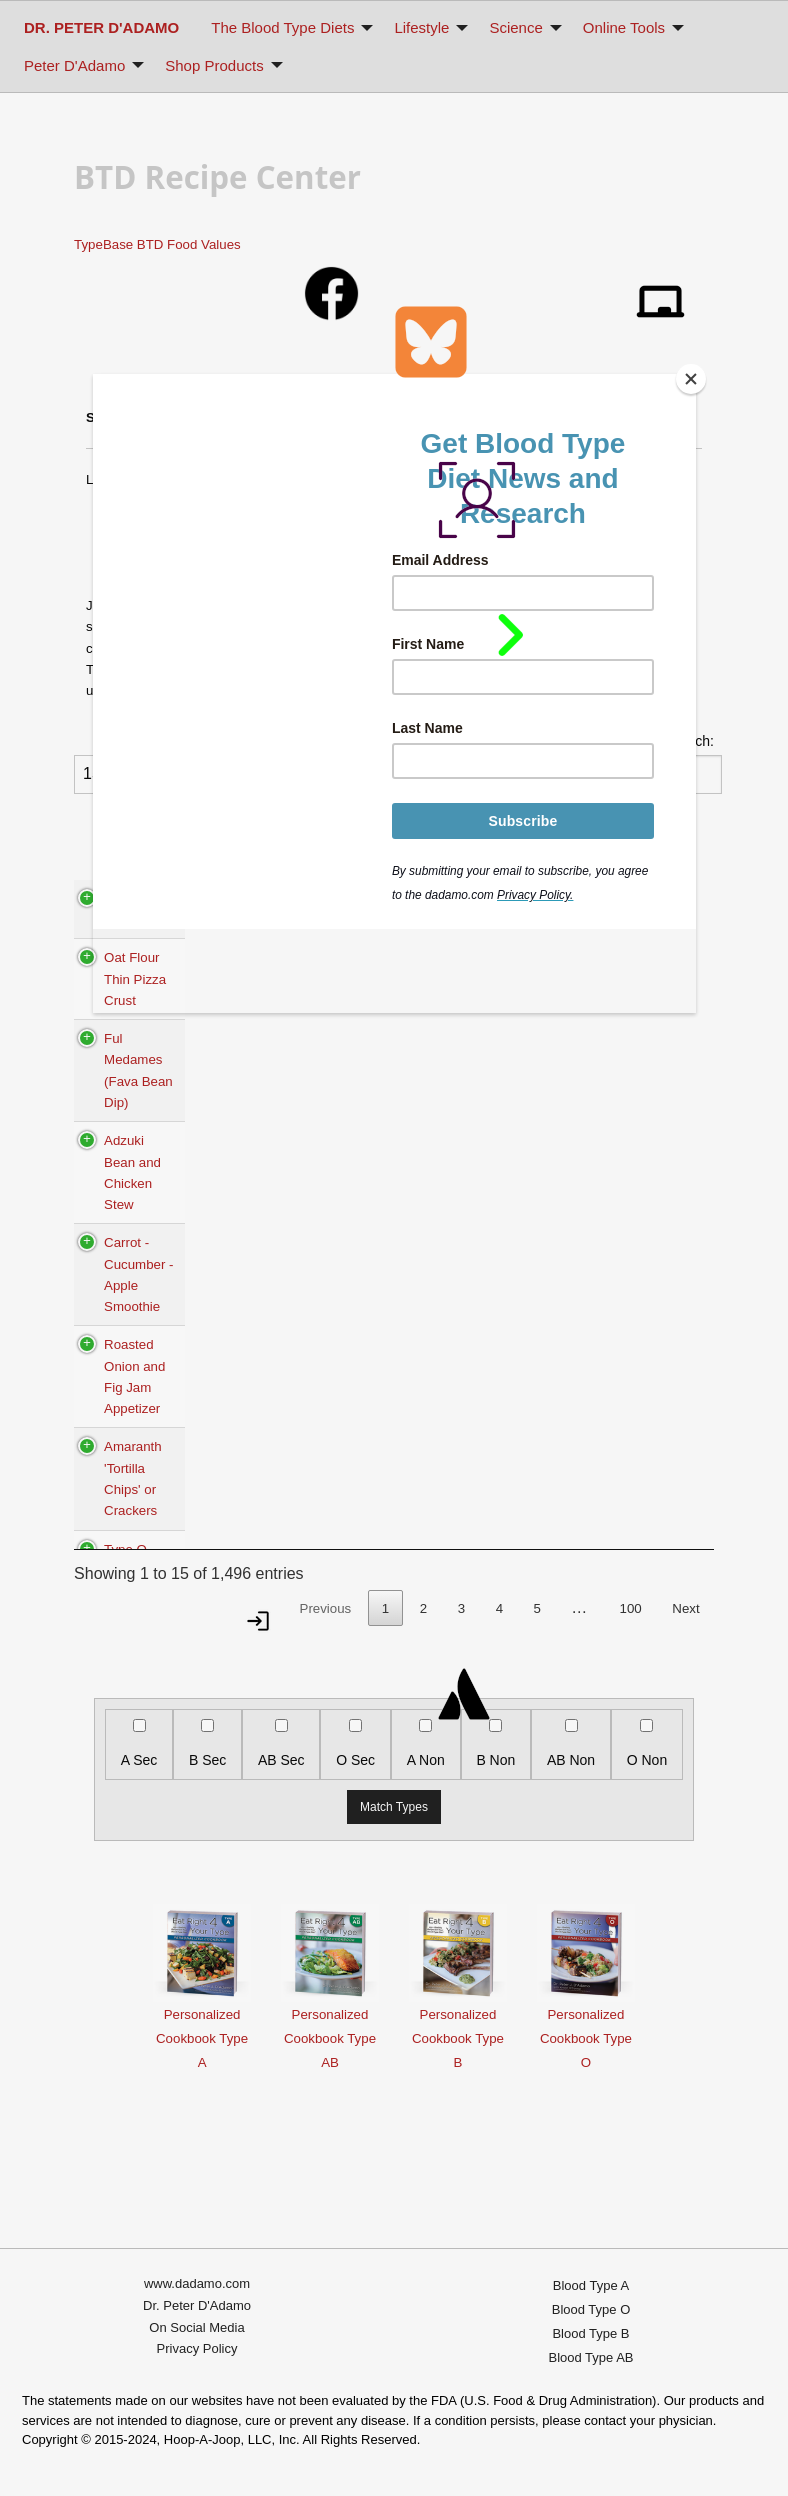 The height and width of the screenshot is (2496, 788). Describe the element at coordinates (258, 1621) in the screenshot. I see `log in to your account` at that location.